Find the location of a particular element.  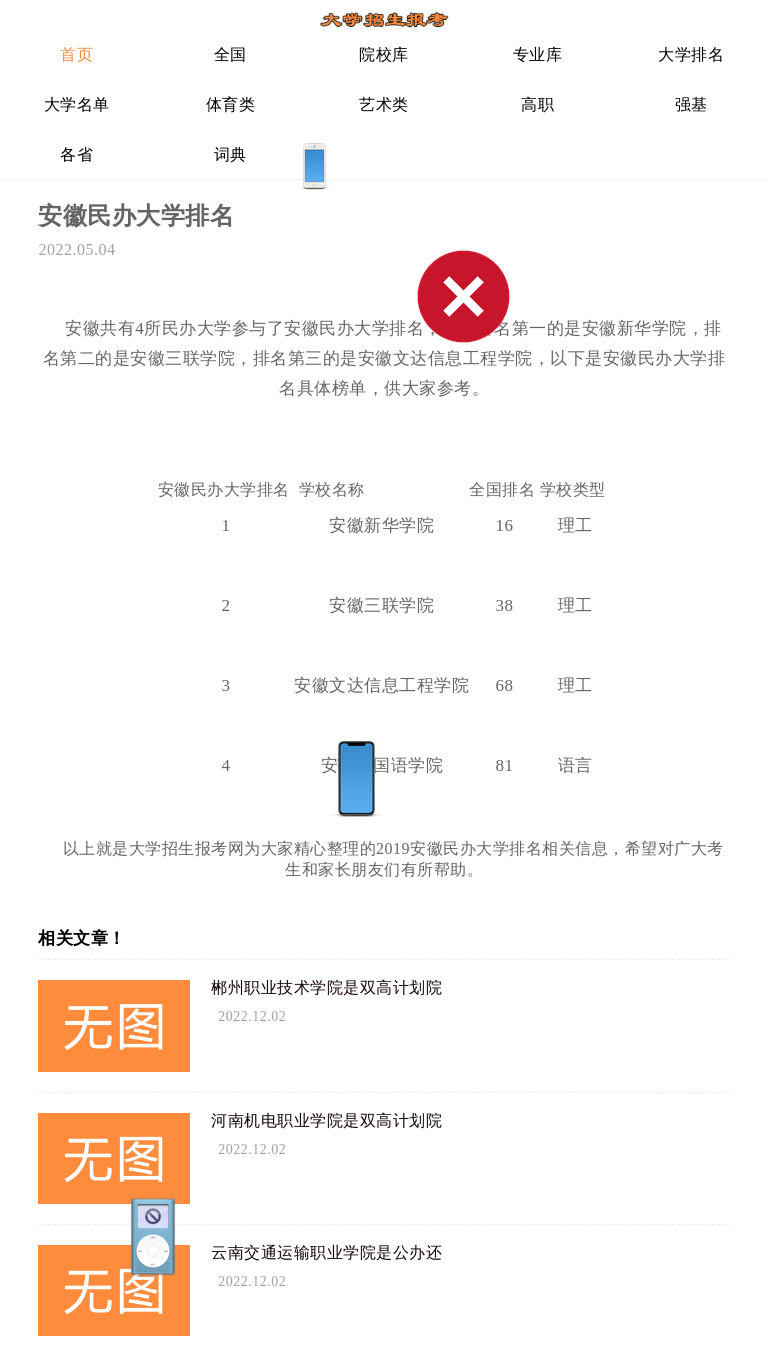

connected iPhone SE device is located at coordinates (314, 166).